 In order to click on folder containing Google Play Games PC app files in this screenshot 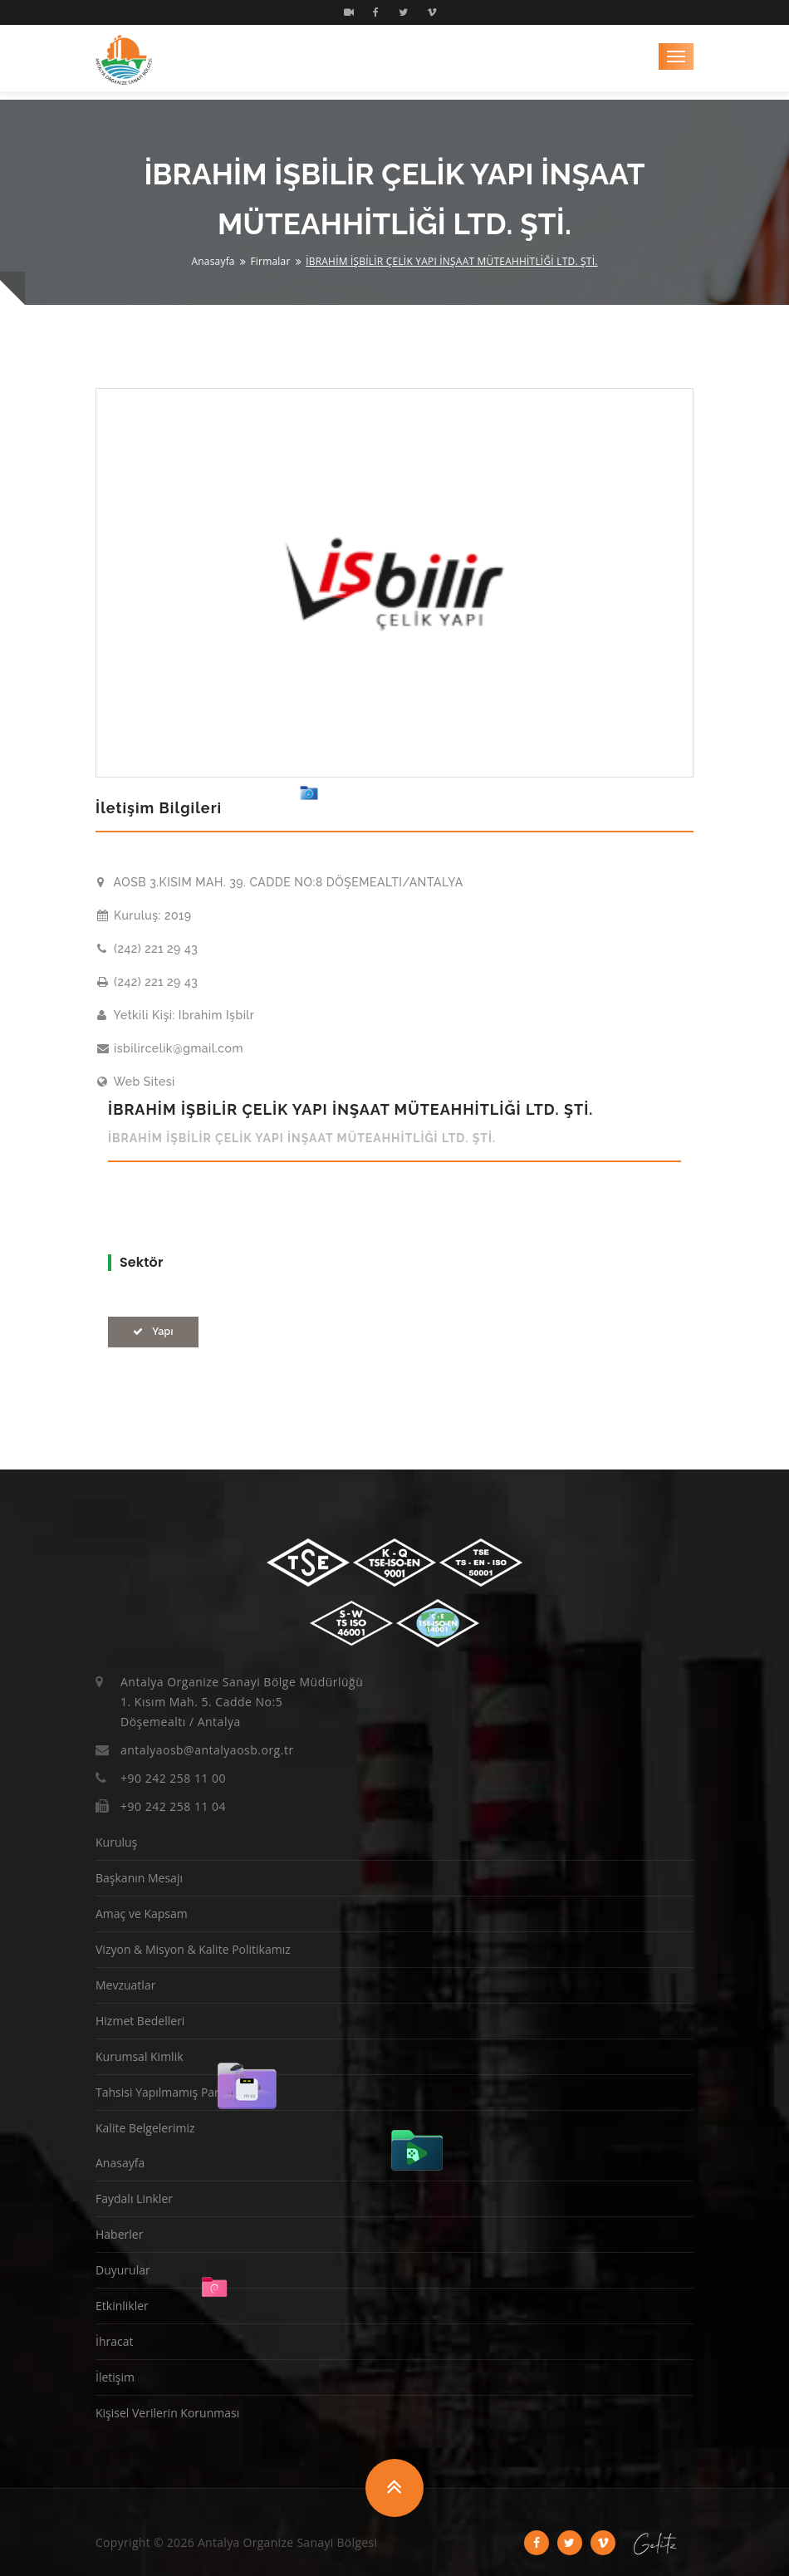, I will do `click(417, 2152)`.